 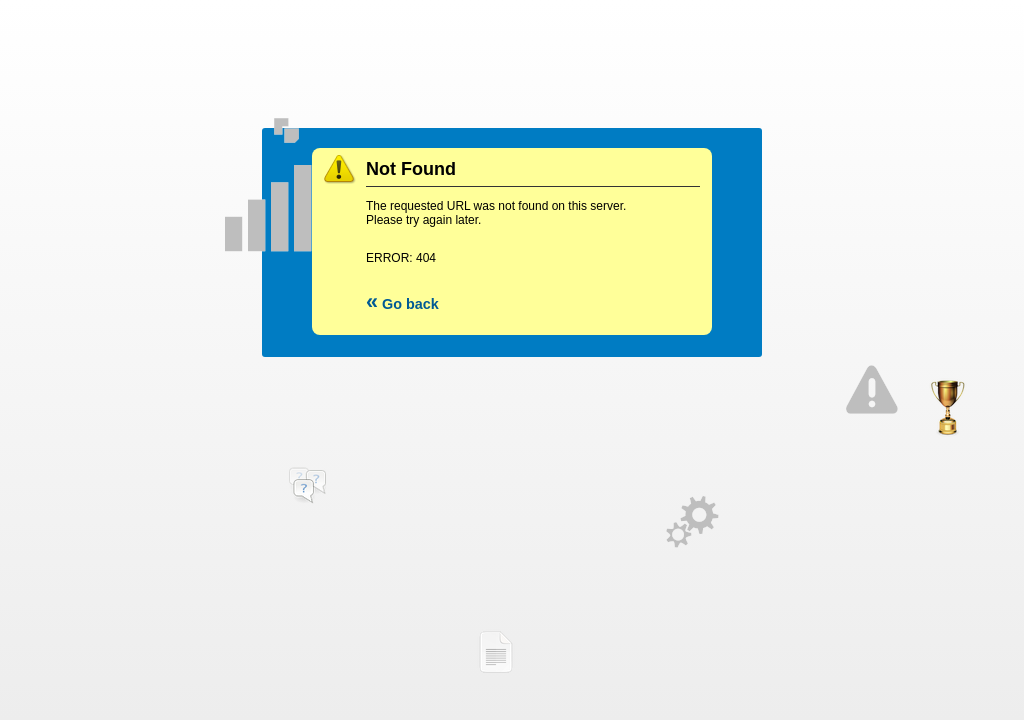 What do you see at coordinates (286, 130) in the screenshot?
I see `copy selected content to clipboard` at bounding box center [286, 130].